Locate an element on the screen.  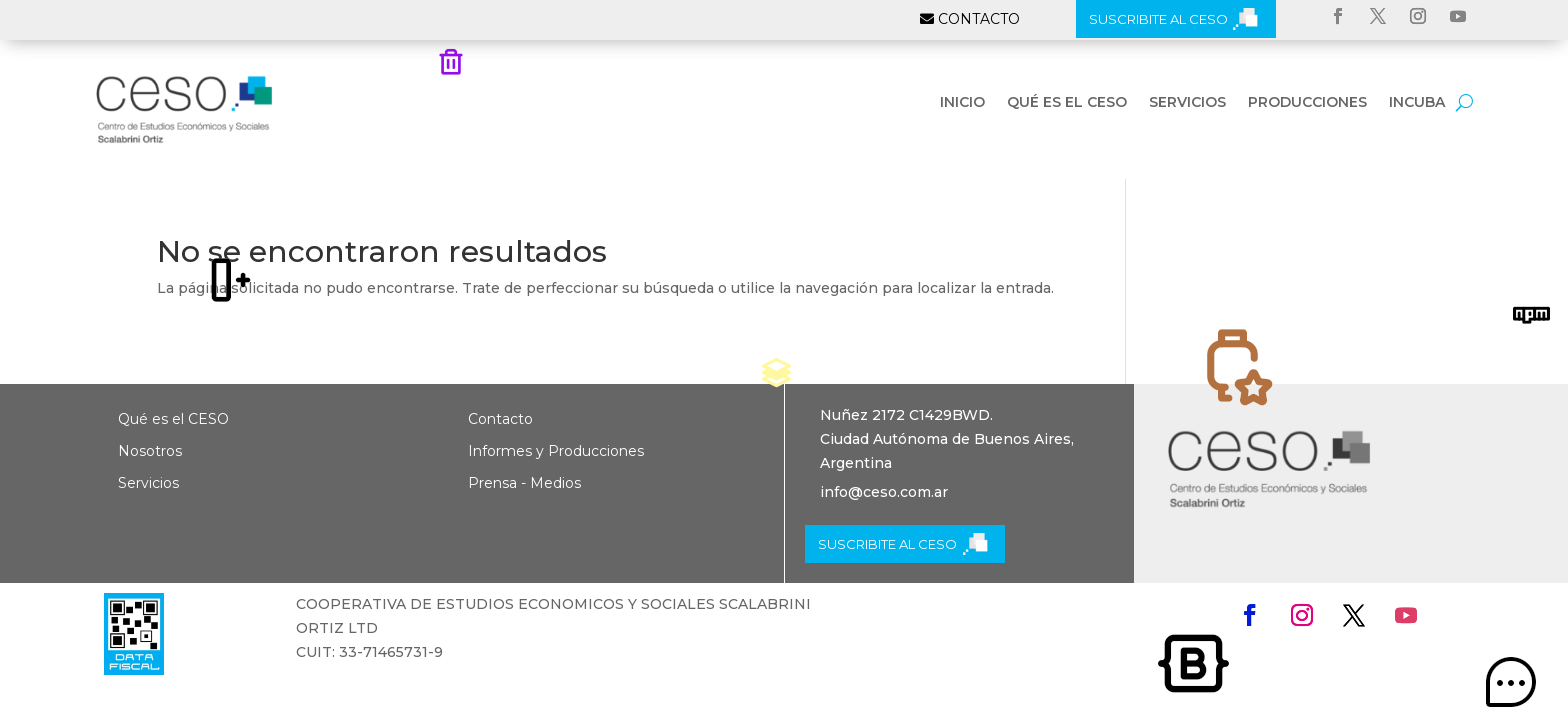
bootstrap framework logo is located at coordinates (1193, 663).